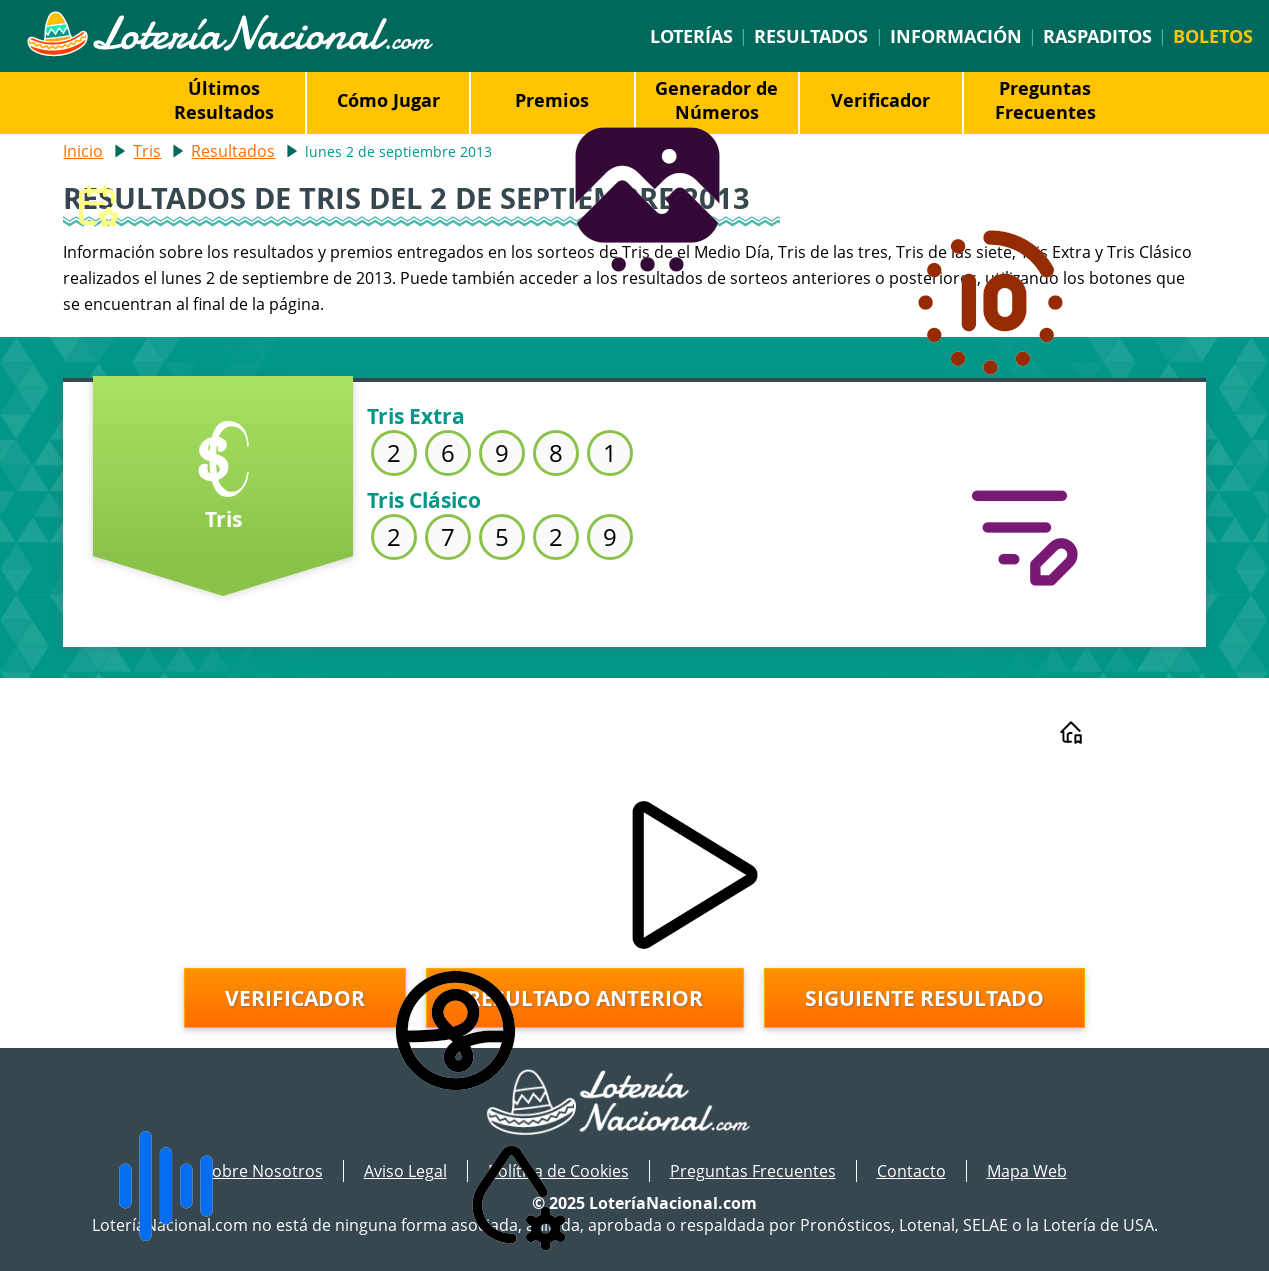  I want to click on visit couchsurfing website or app, so click(455, 1030).